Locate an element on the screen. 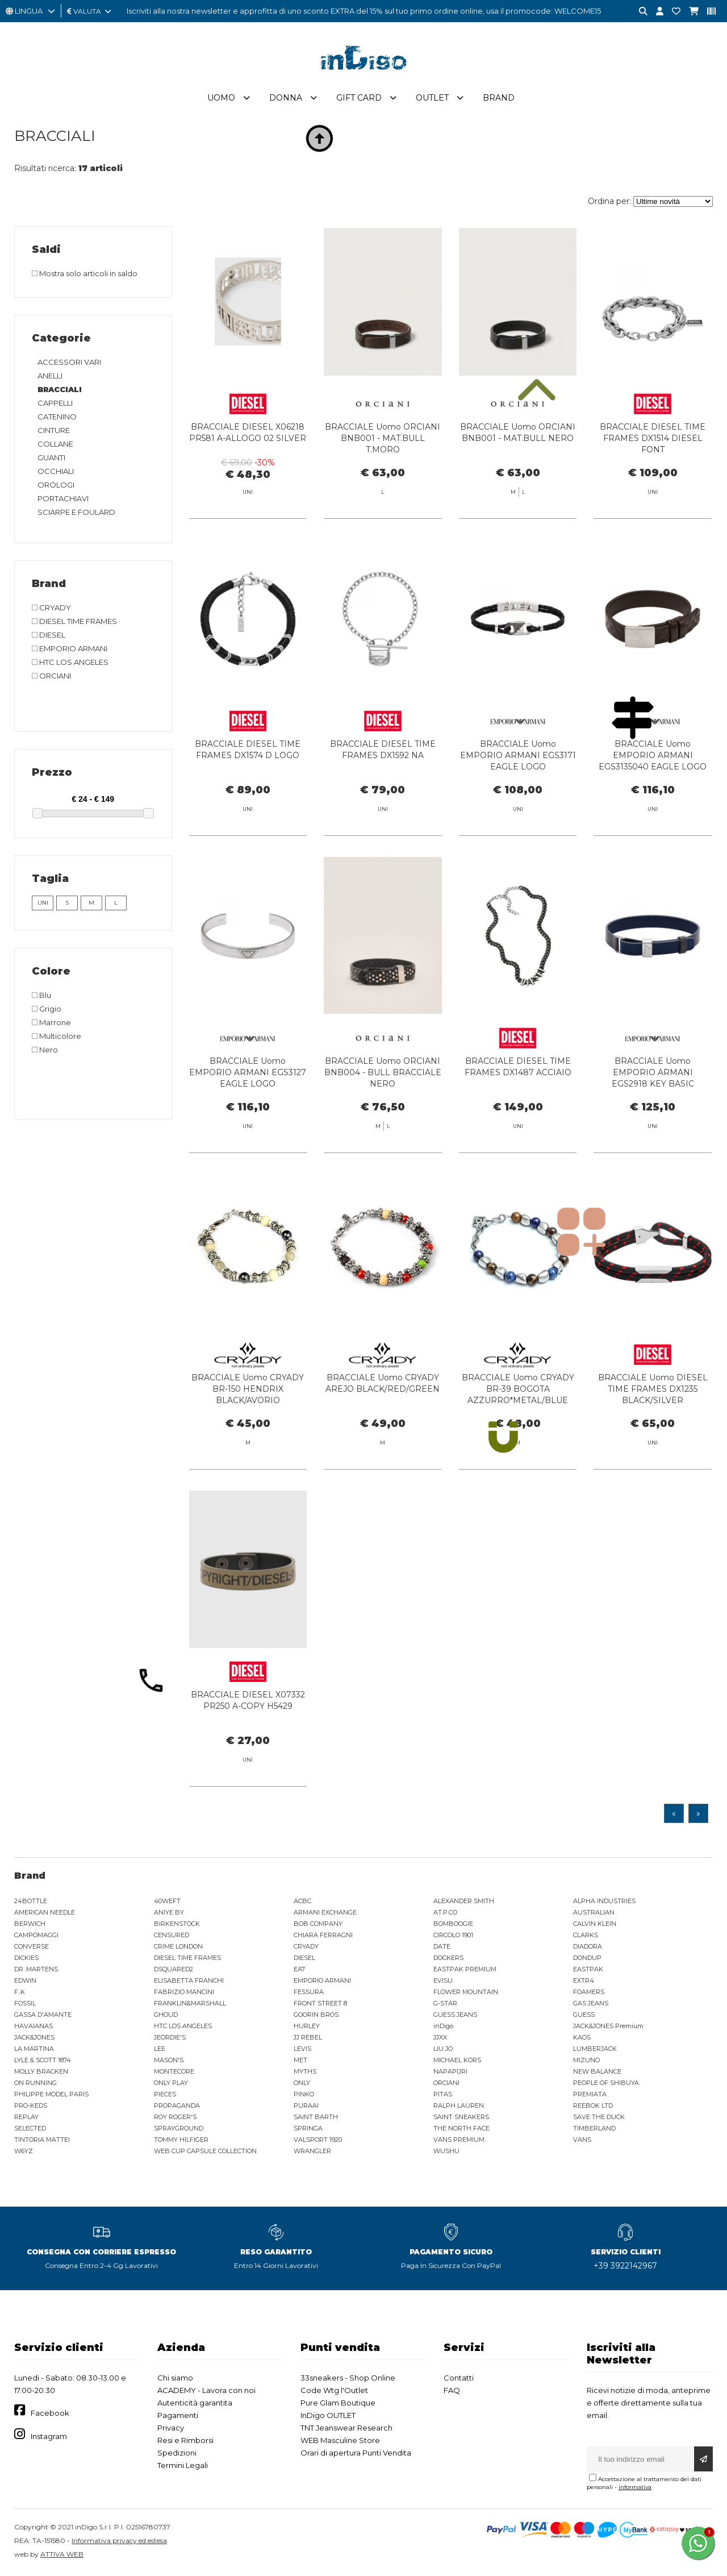 The height and width of the screenshot is (2576, 727). make a phone call is located at coordinates (151, 1680).